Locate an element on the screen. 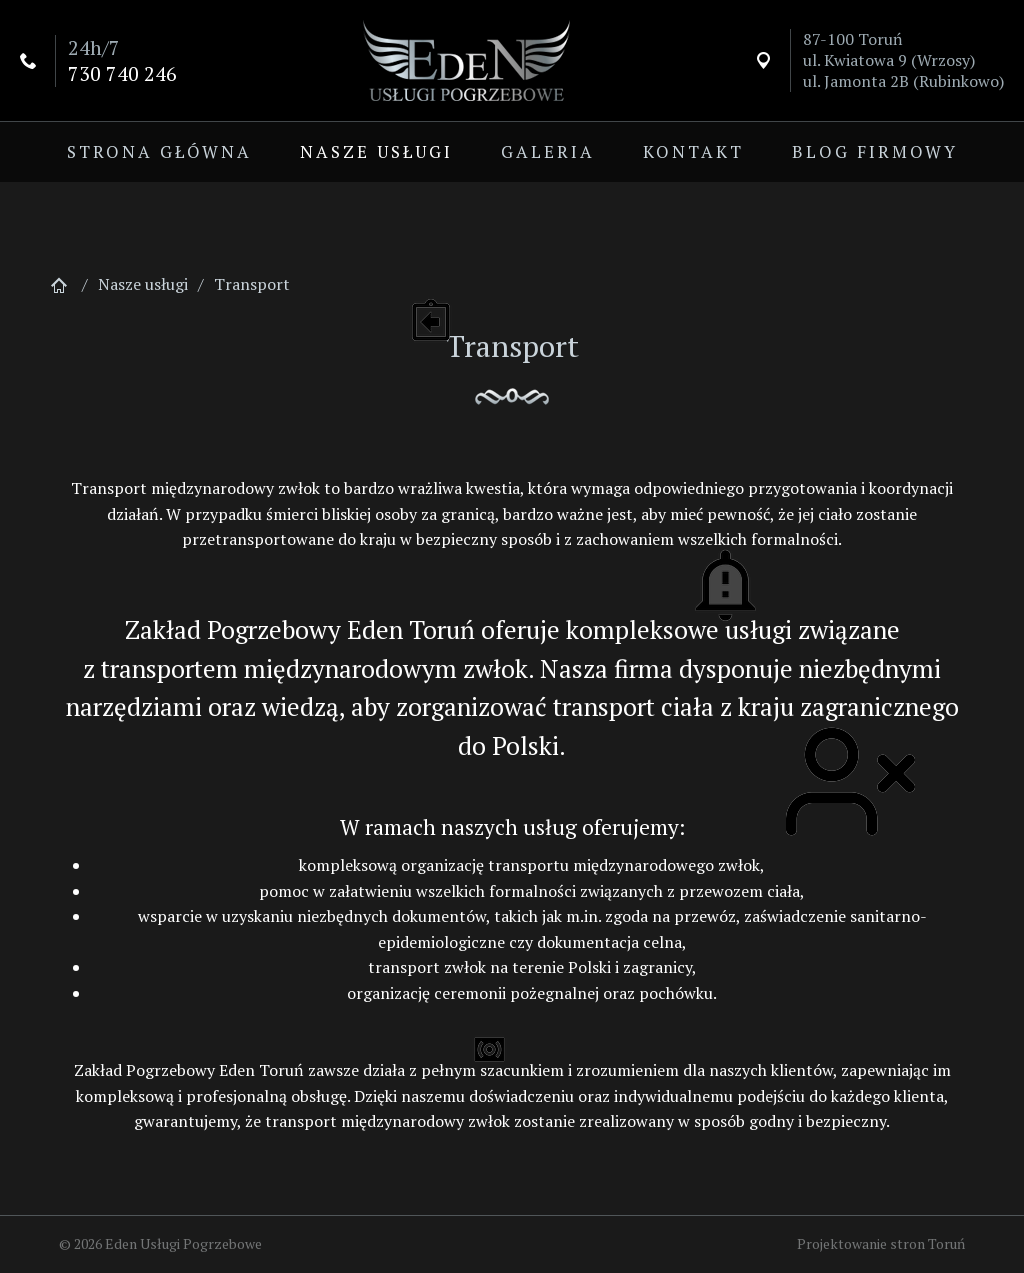 The width and height of the screenshot is (1024, 1273). return or send back an assignment is located at coordinates (431, 322).